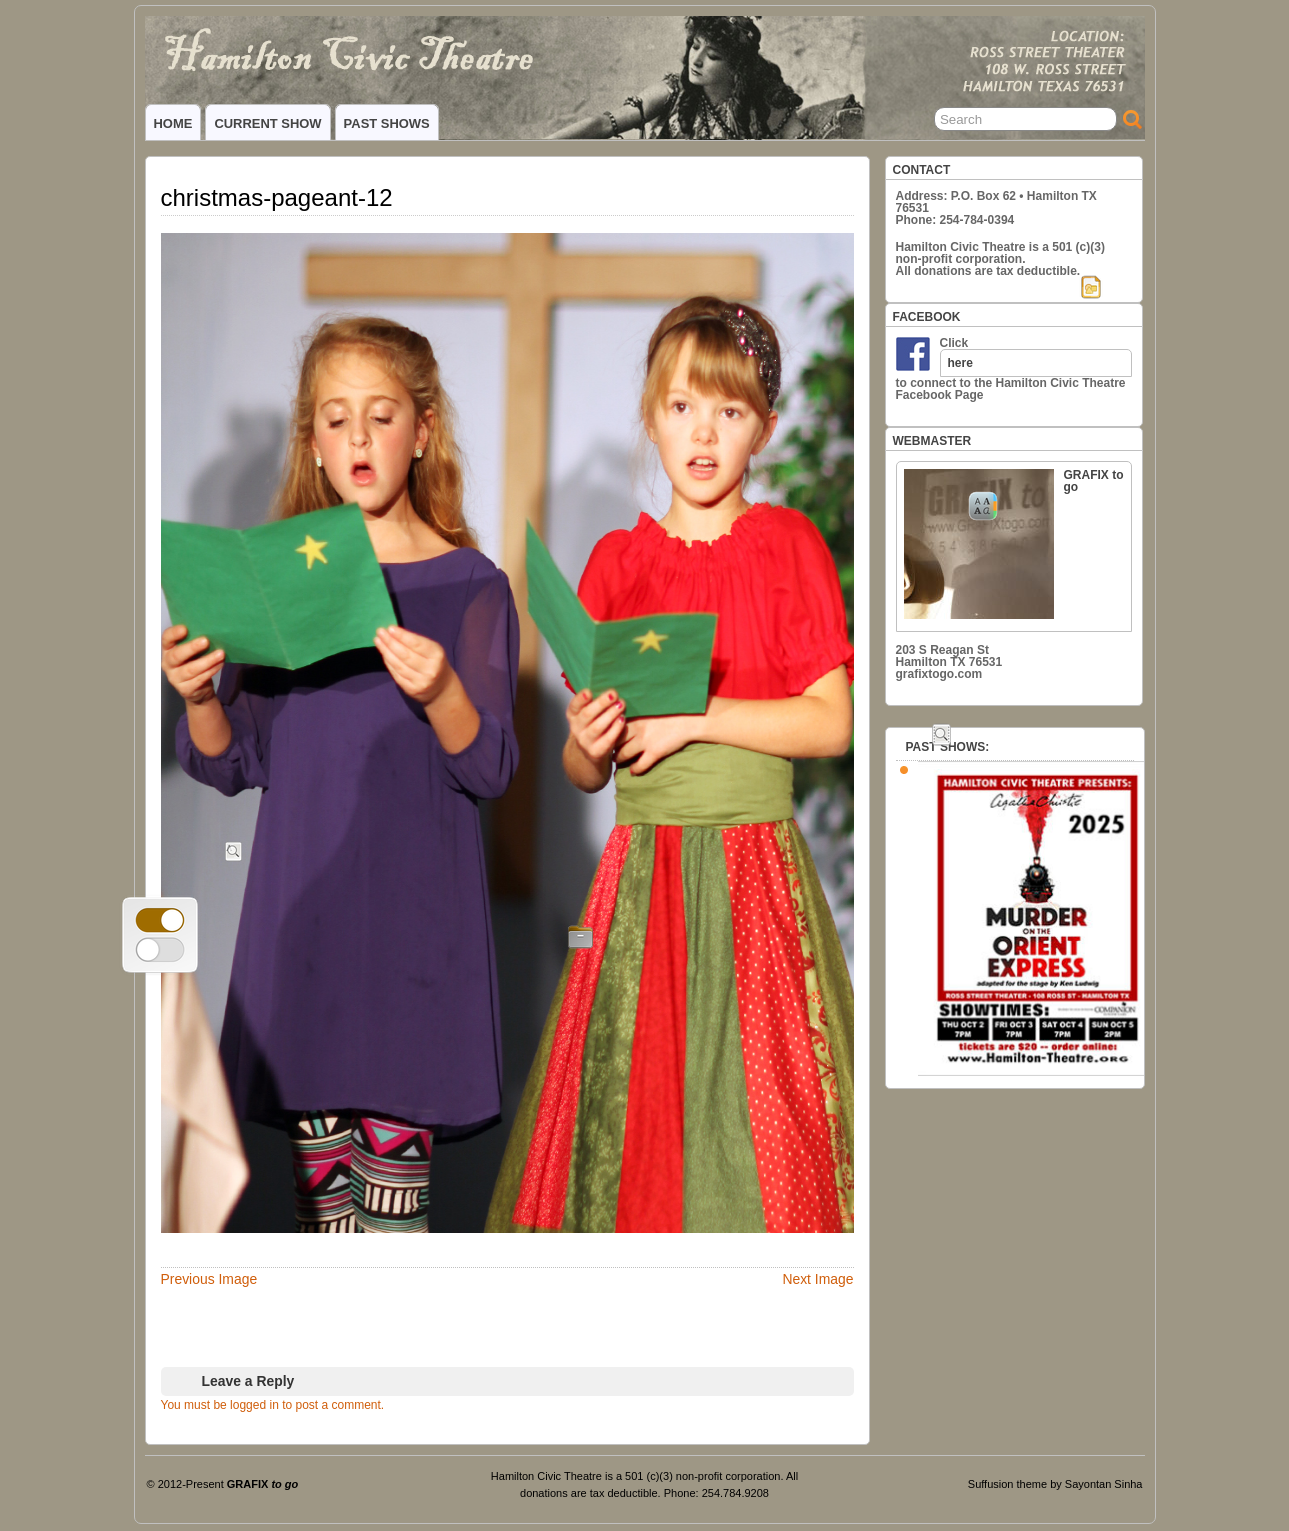 Image resolution: width=1289 pixels, height=1531 pixels. Describe the element at coordinates (1091, 287) in the screenshot. I see `open a libreoffice draw document` at that location.